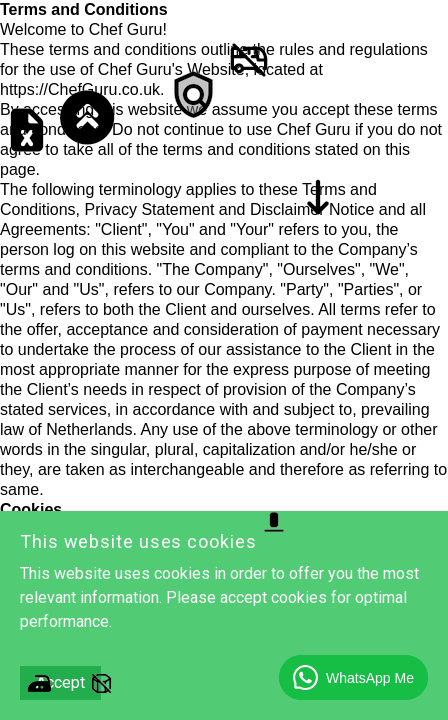 The image size is (448, 720). I want to click on open or view an excel spreadsheet, so click(27, 130).